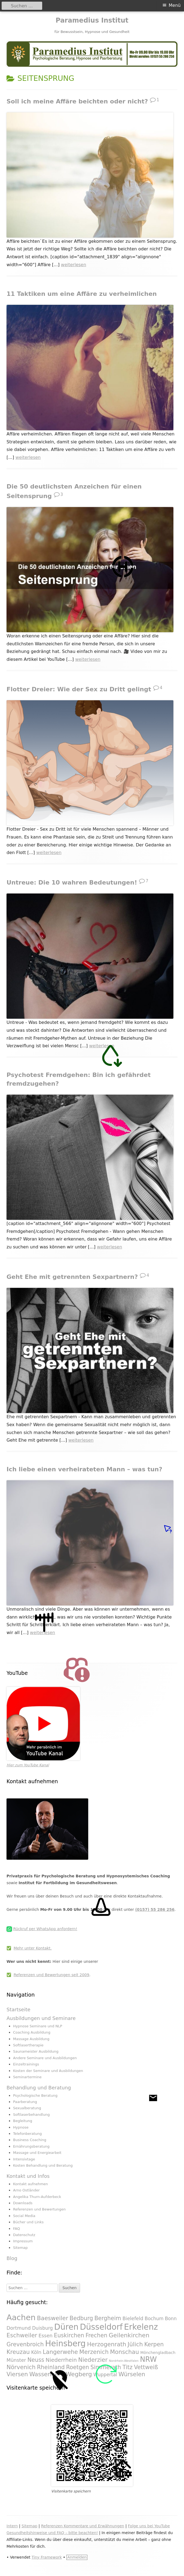 The height and width of the screenshot is (2576, 184). Describe the element at coordinates (111, 1055) in the screenshot. I see `decrease water or liquid level` at that location.